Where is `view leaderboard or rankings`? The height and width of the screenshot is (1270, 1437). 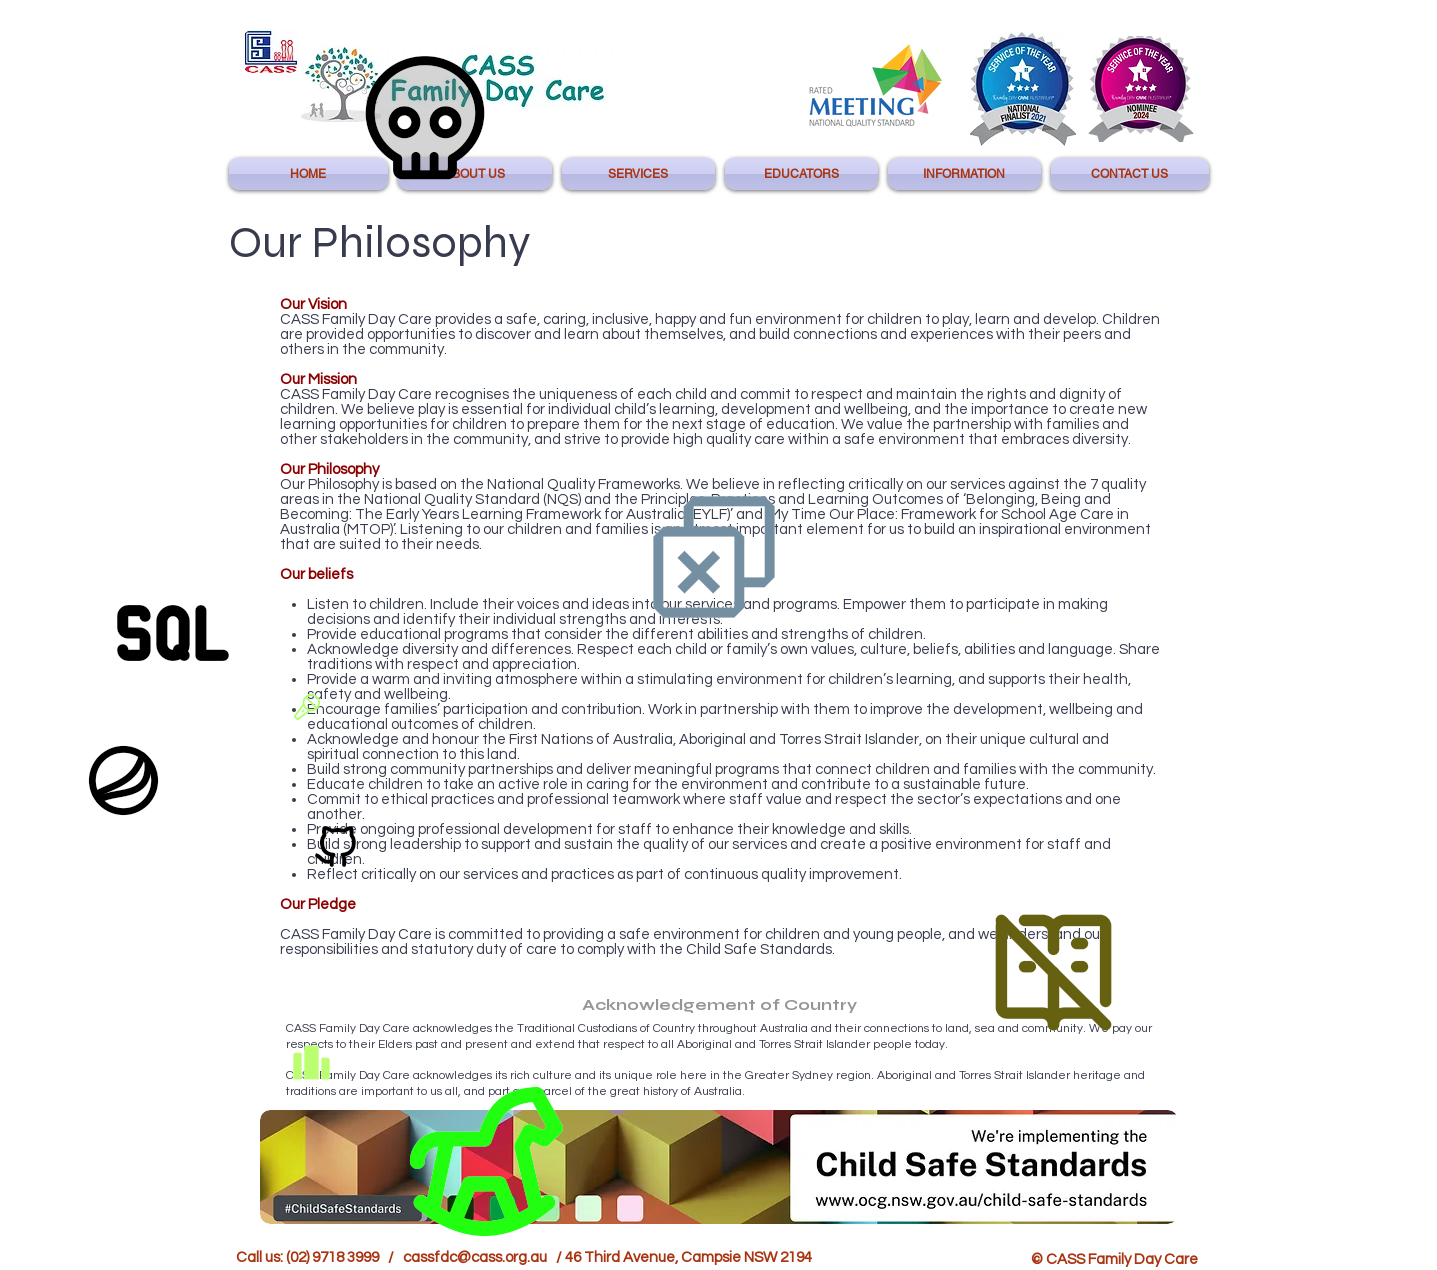 view leaderboard or rankings is located at coordinates (311, 1062).